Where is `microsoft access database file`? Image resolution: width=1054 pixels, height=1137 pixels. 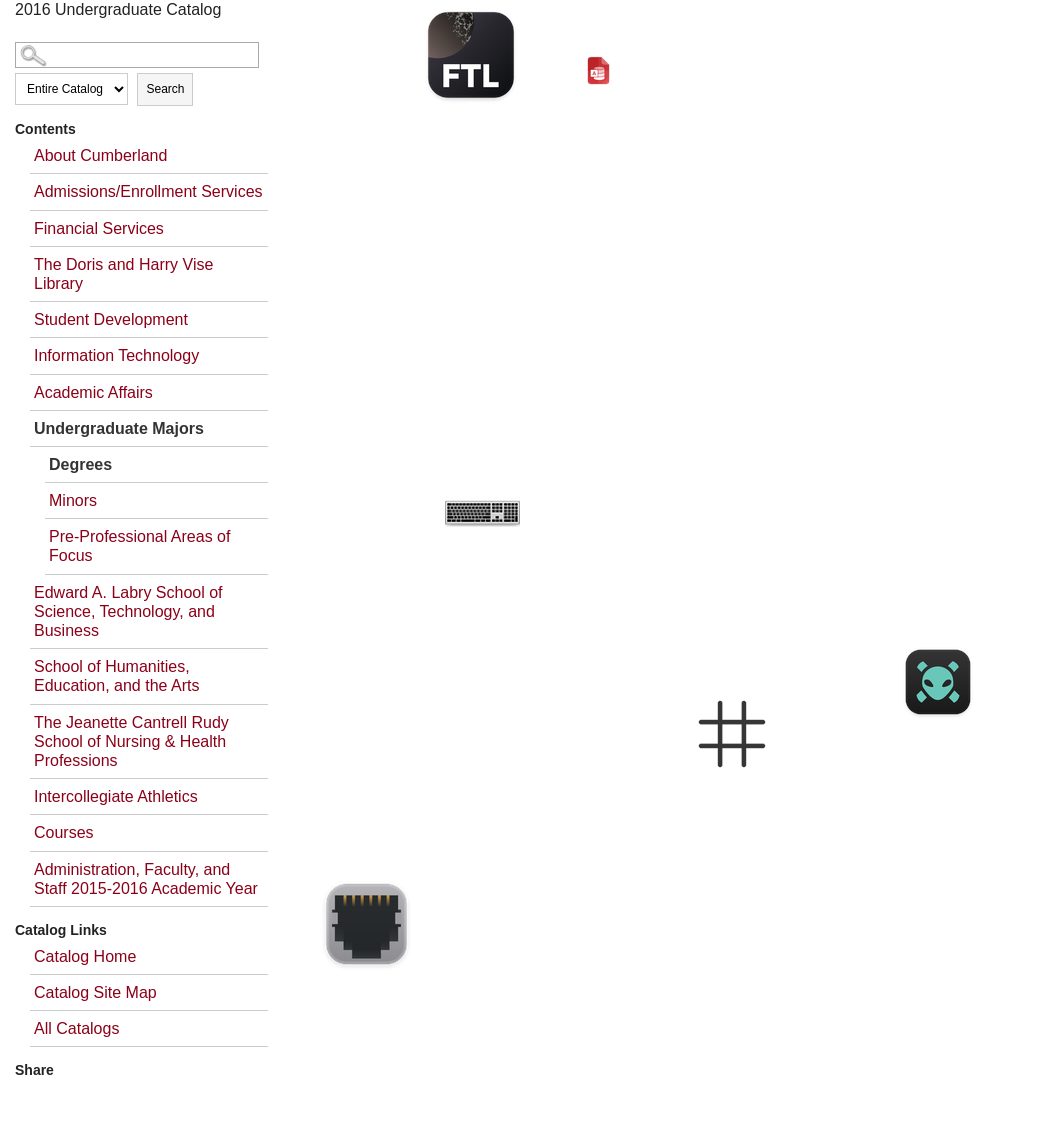
microsoft access database file is located at coordinates (598, 70).